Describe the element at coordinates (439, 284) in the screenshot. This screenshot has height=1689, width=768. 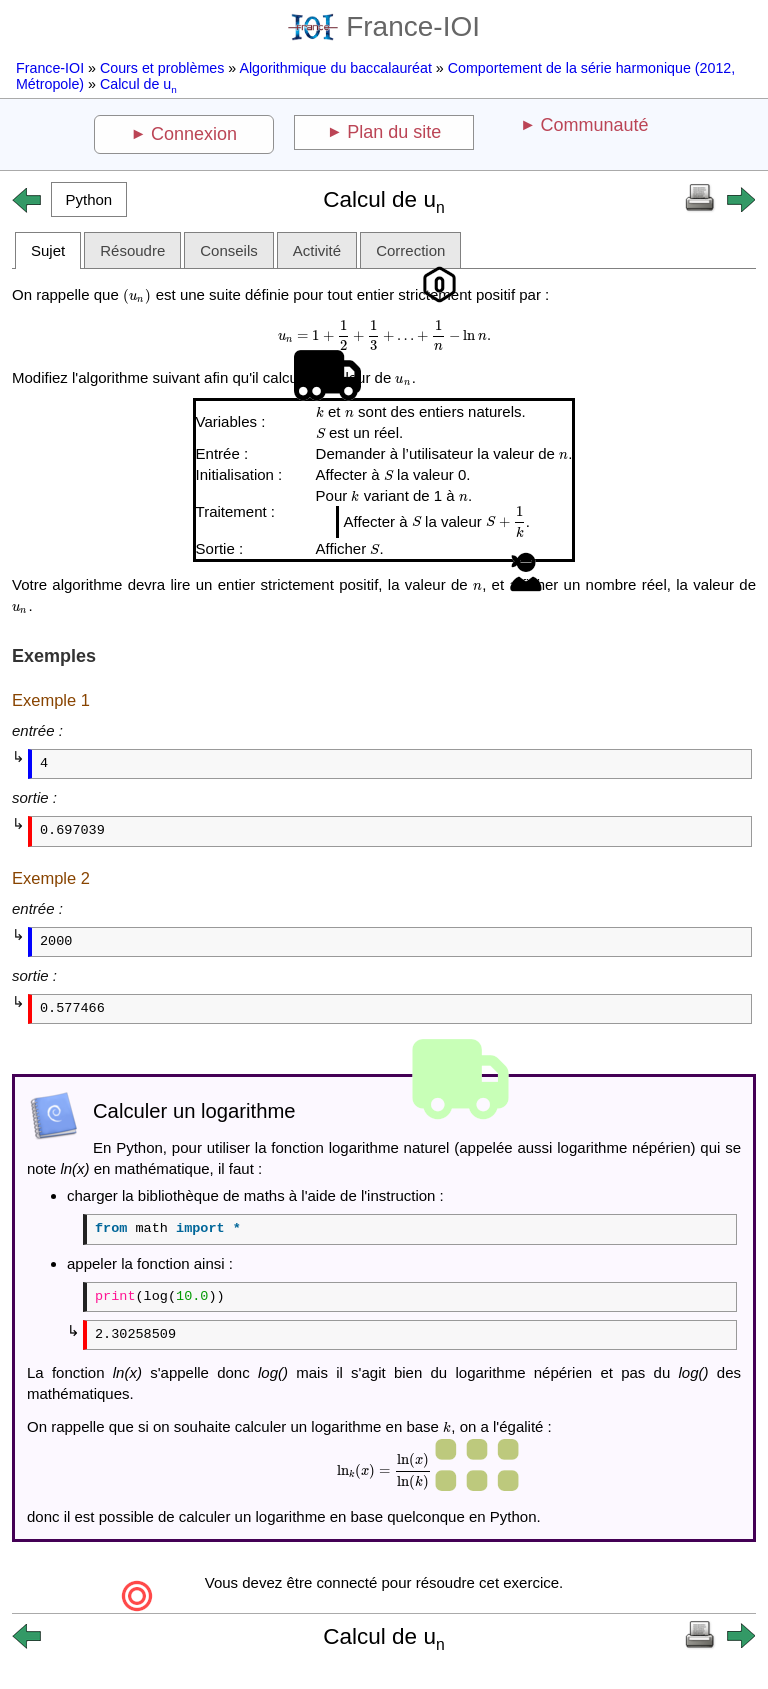
I see `indicates zero items or empty count` at that location.